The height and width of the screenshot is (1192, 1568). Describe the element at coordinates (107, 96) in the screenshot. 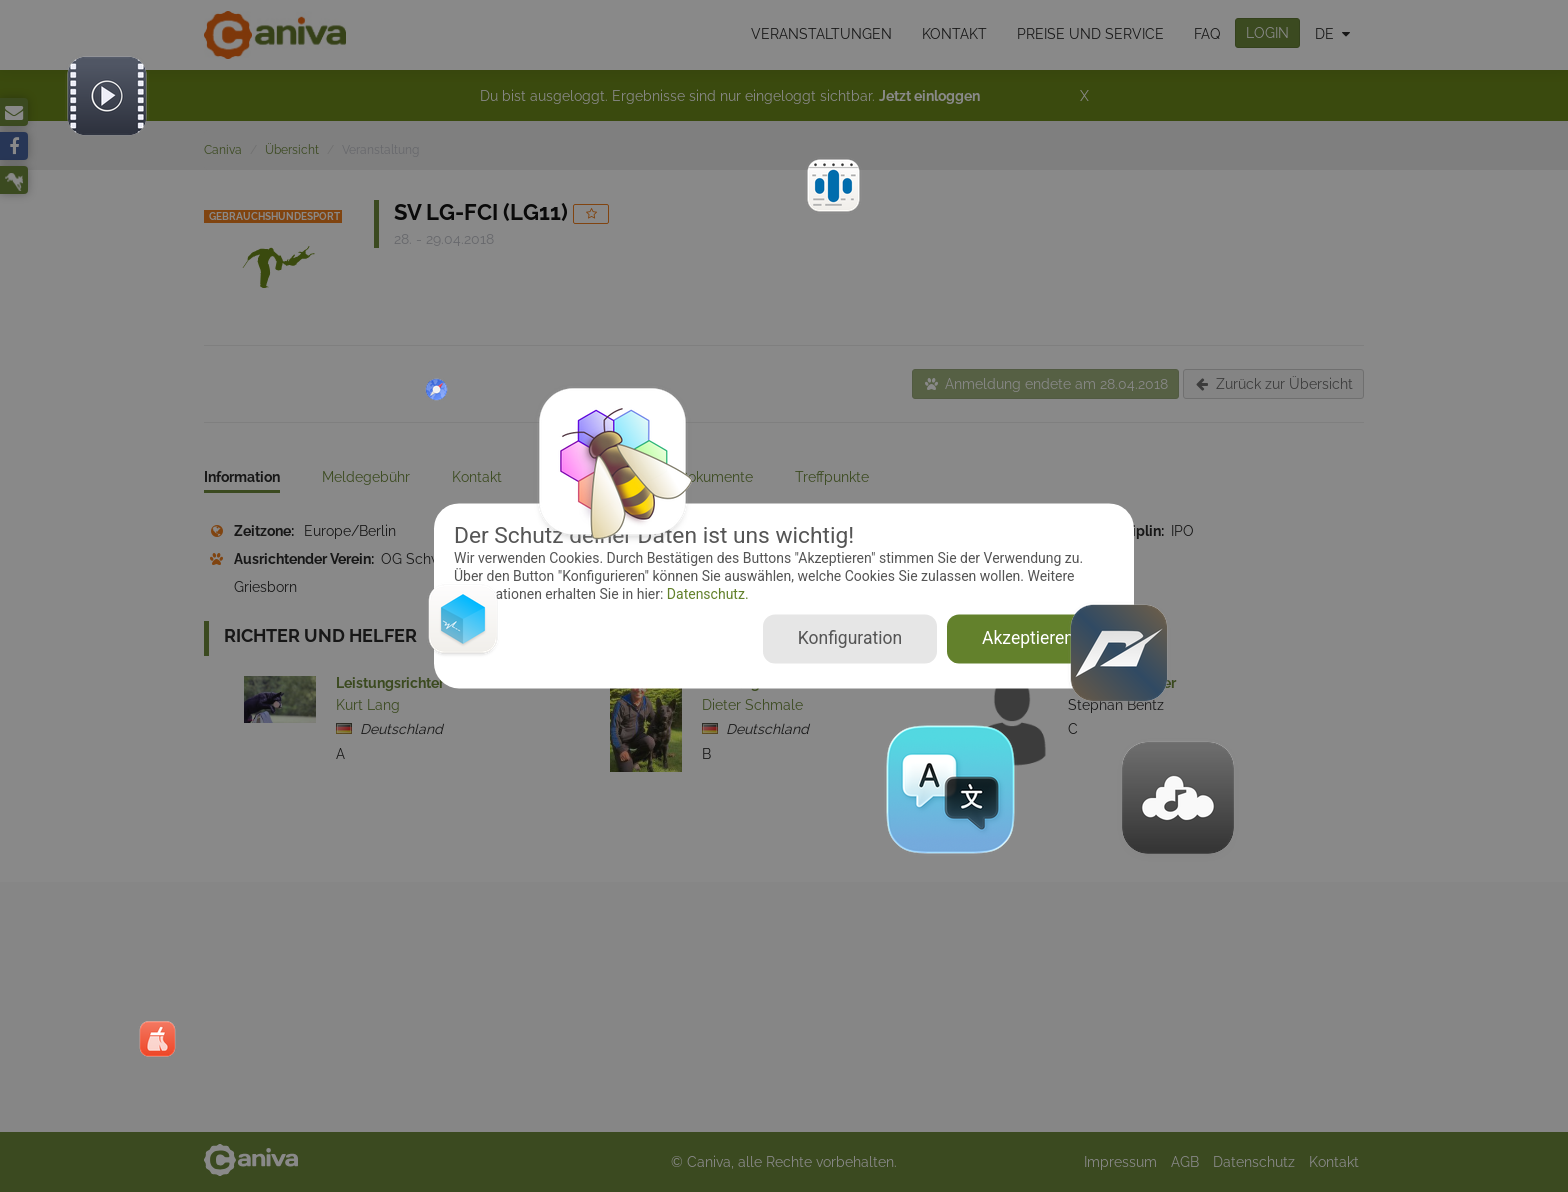

I see `open kdenlive video editor` at that location.